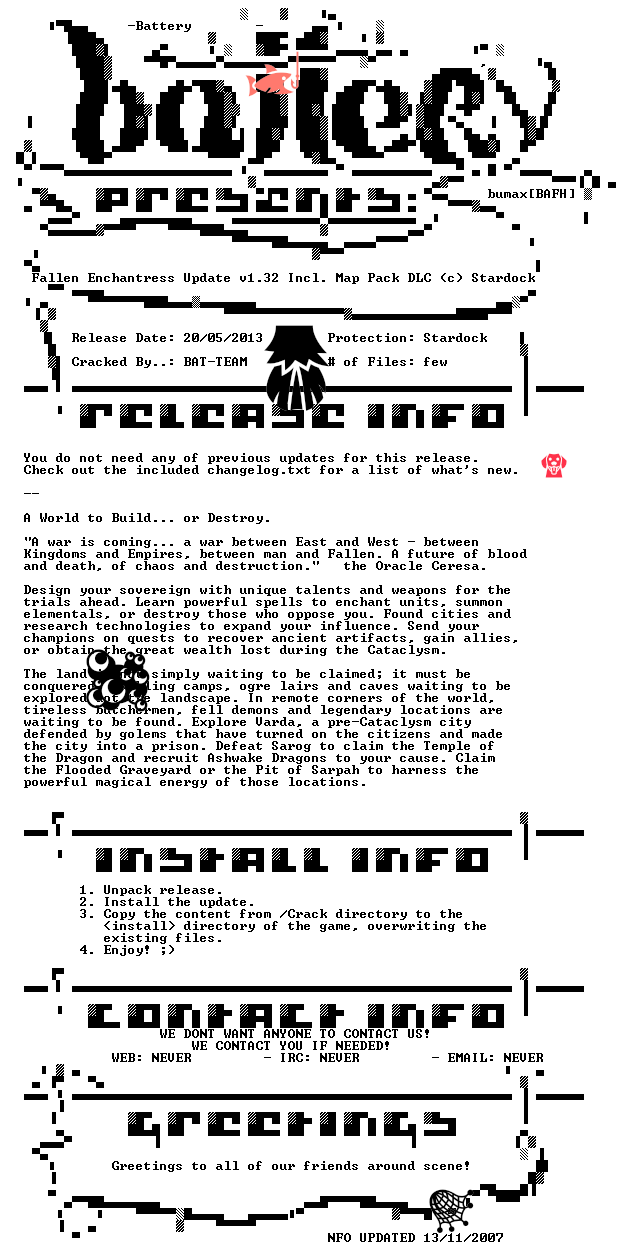  What do you see at coordinates (117, 681) in the screenshot?
I see `indicates foam or bubbles effect in game` at bounding box center [117, 681].